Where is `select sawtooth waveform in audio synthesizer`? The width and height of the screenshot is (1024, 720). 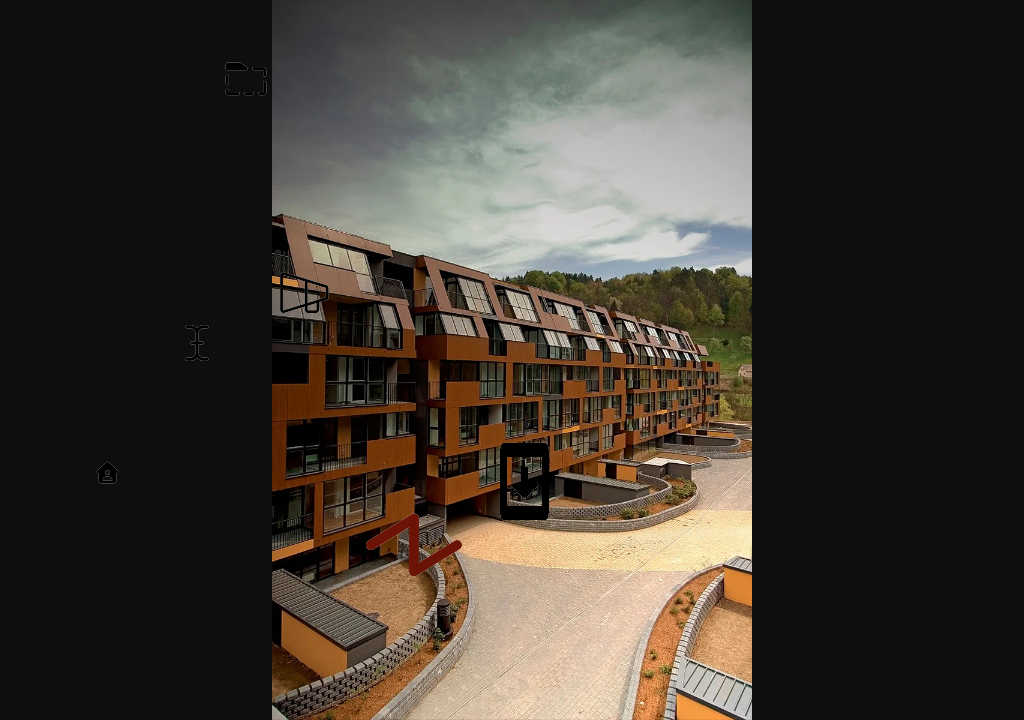 select sawtooth waveform in audio synthesizer is located at coordinates (414, 545).